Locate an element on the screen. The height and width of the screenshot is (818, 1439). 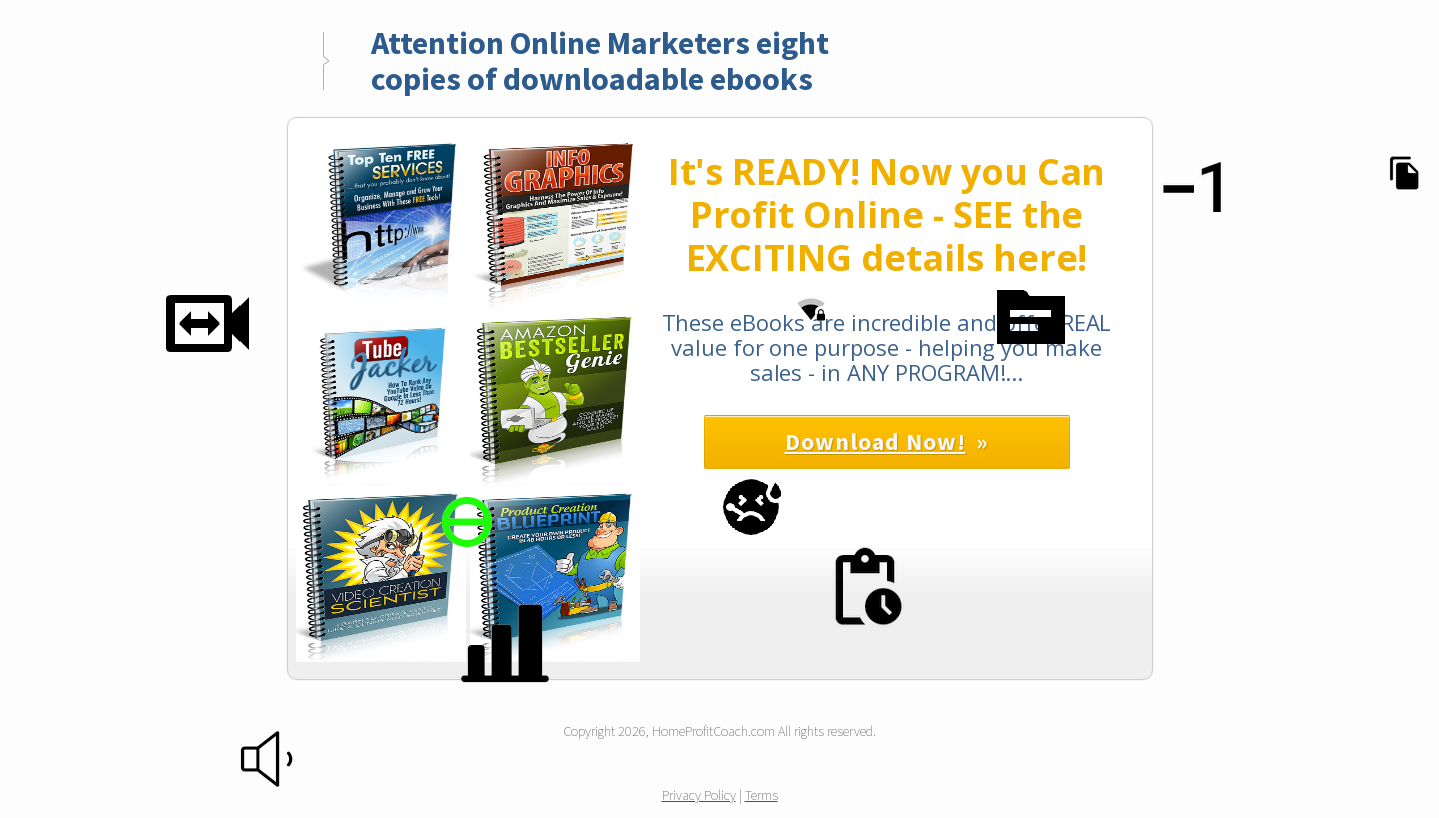
audio playing at low volume is located at coordinates (271, 759).